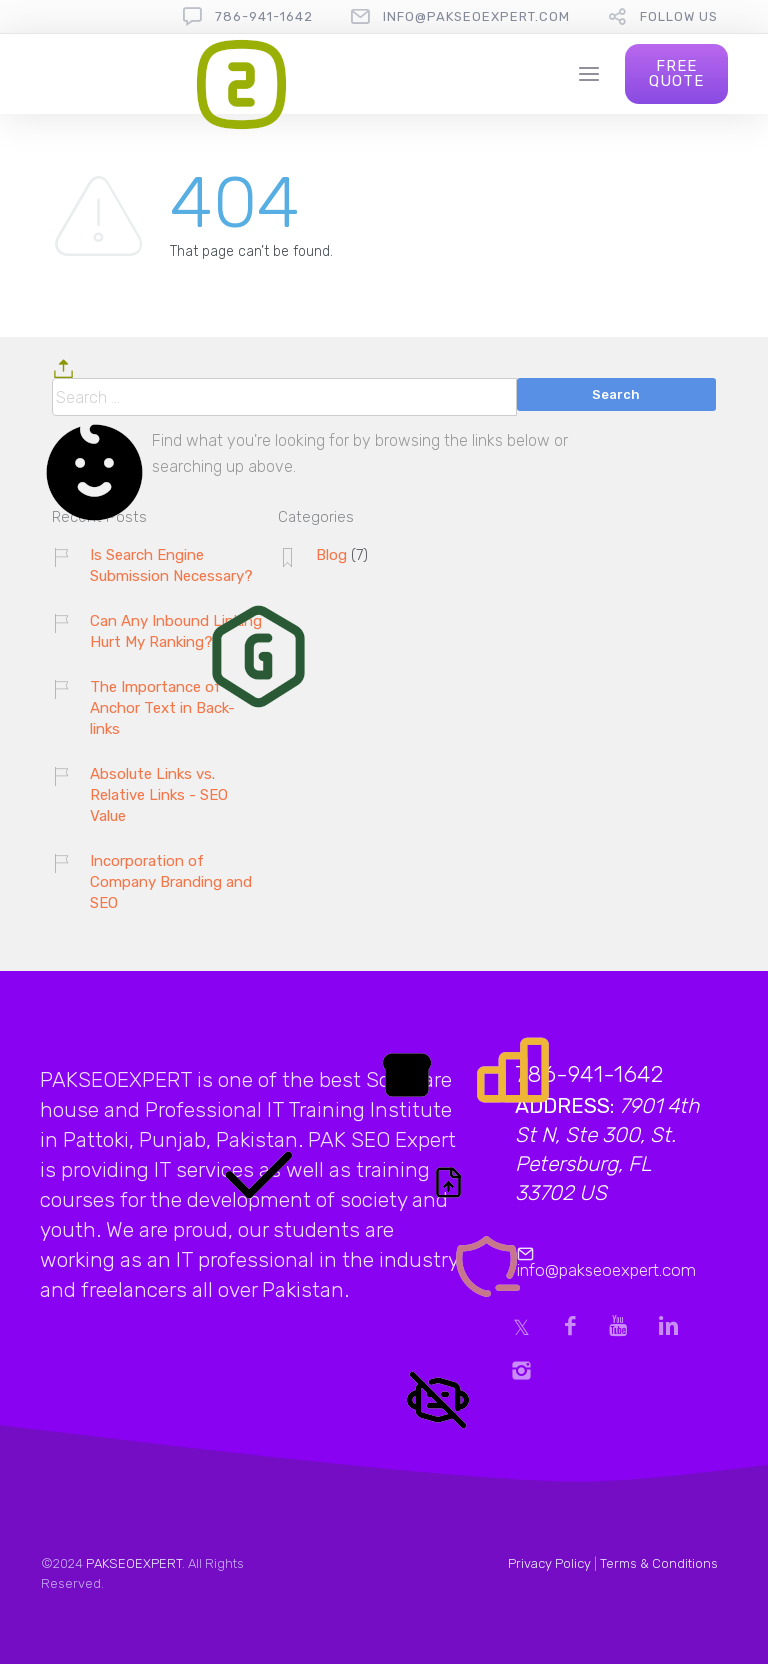  What do you see at coordinates (258, 656) in the screenshot?
I see `indicates a "G" rating or classification` at bounding box center [258, 656].